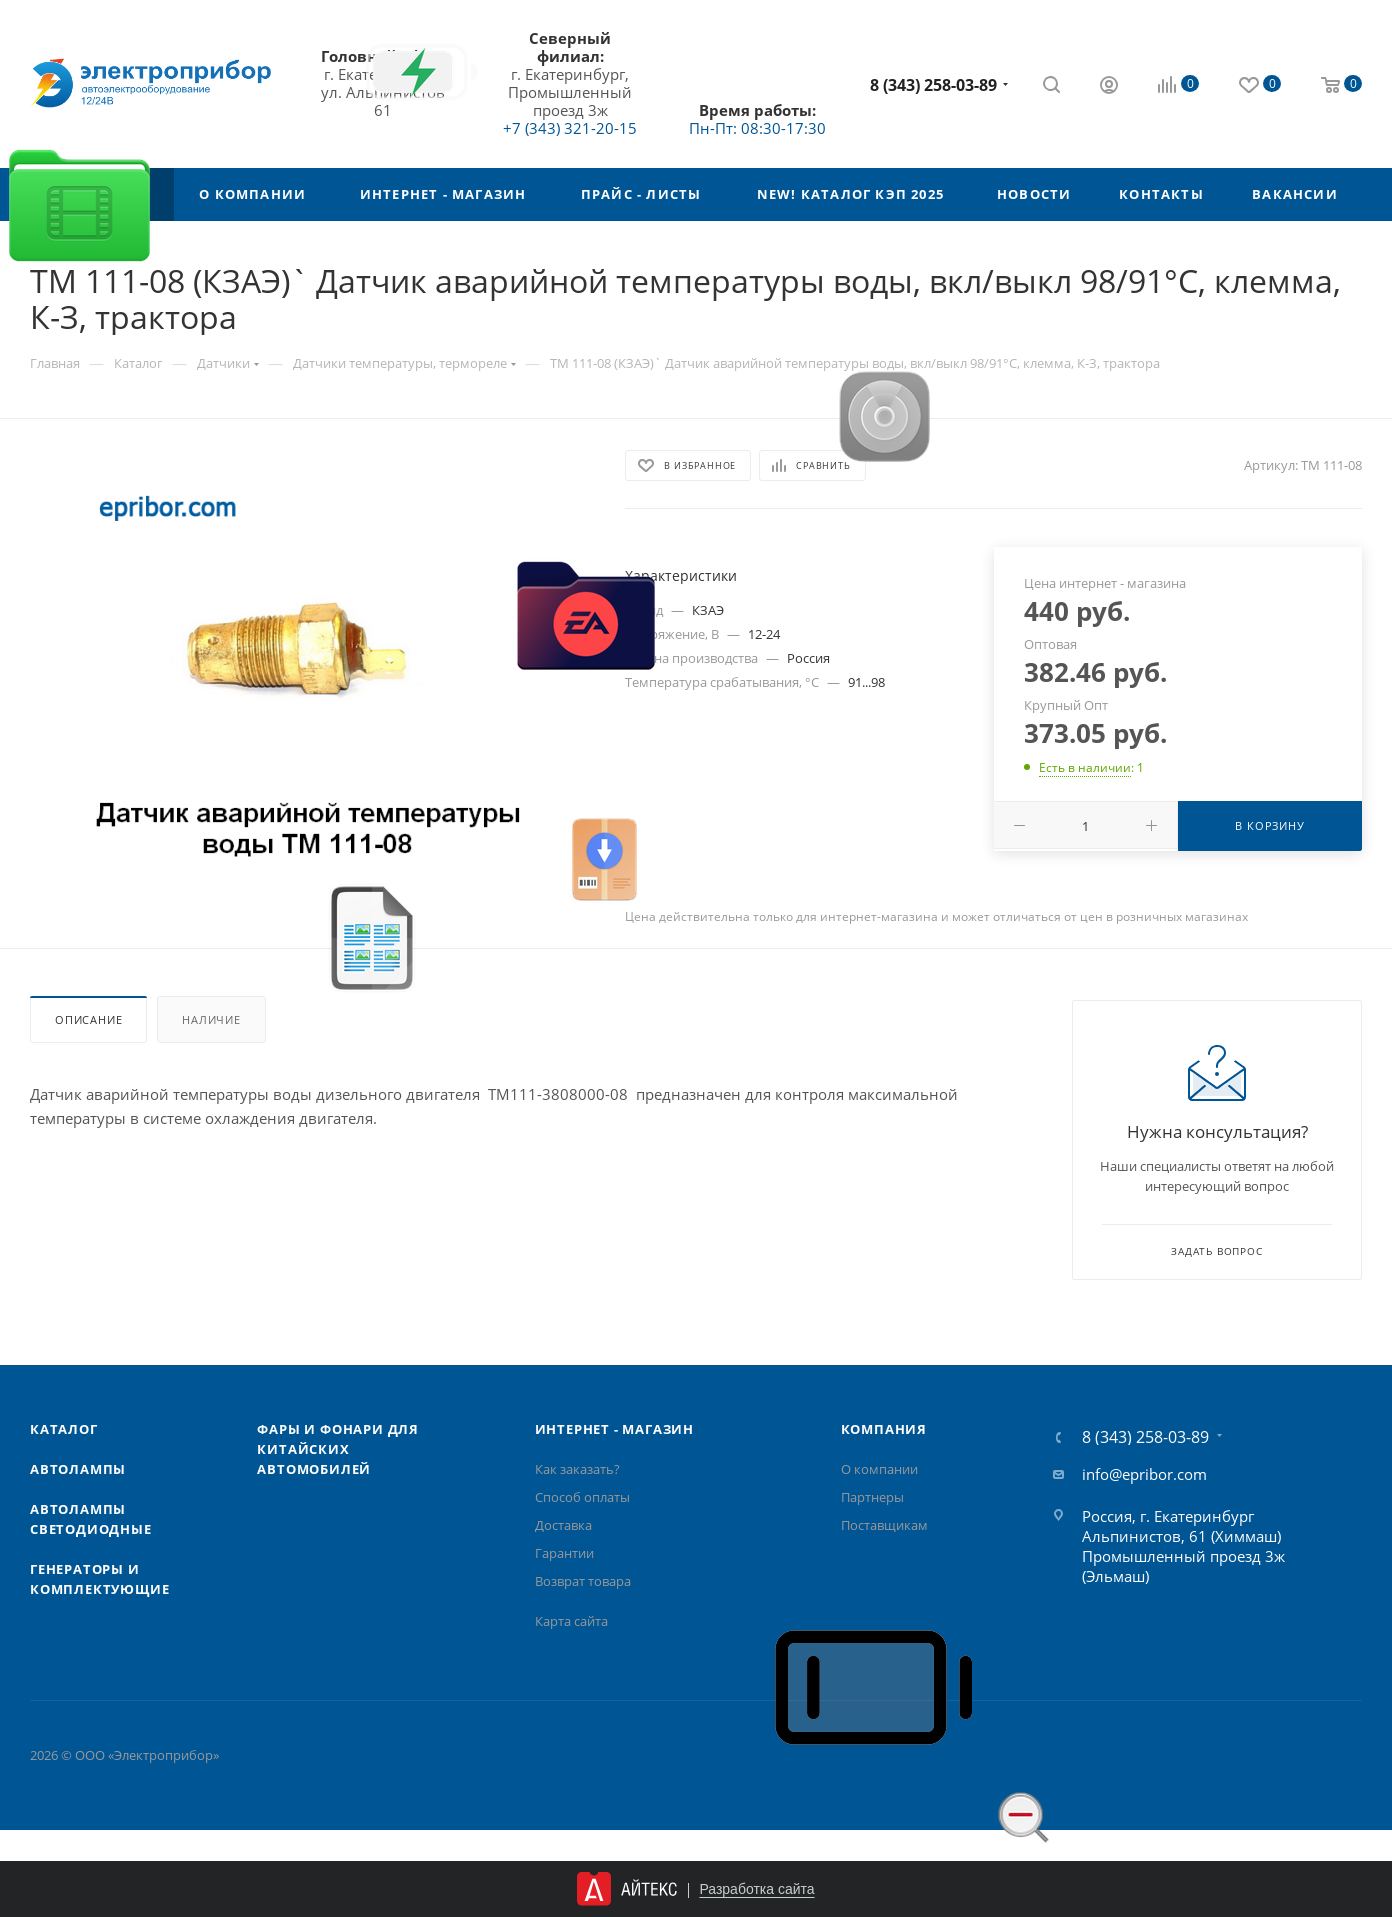  Describe the element at coordinates (79, 205) in the screenshot. I see `open your videos folder` at that location.